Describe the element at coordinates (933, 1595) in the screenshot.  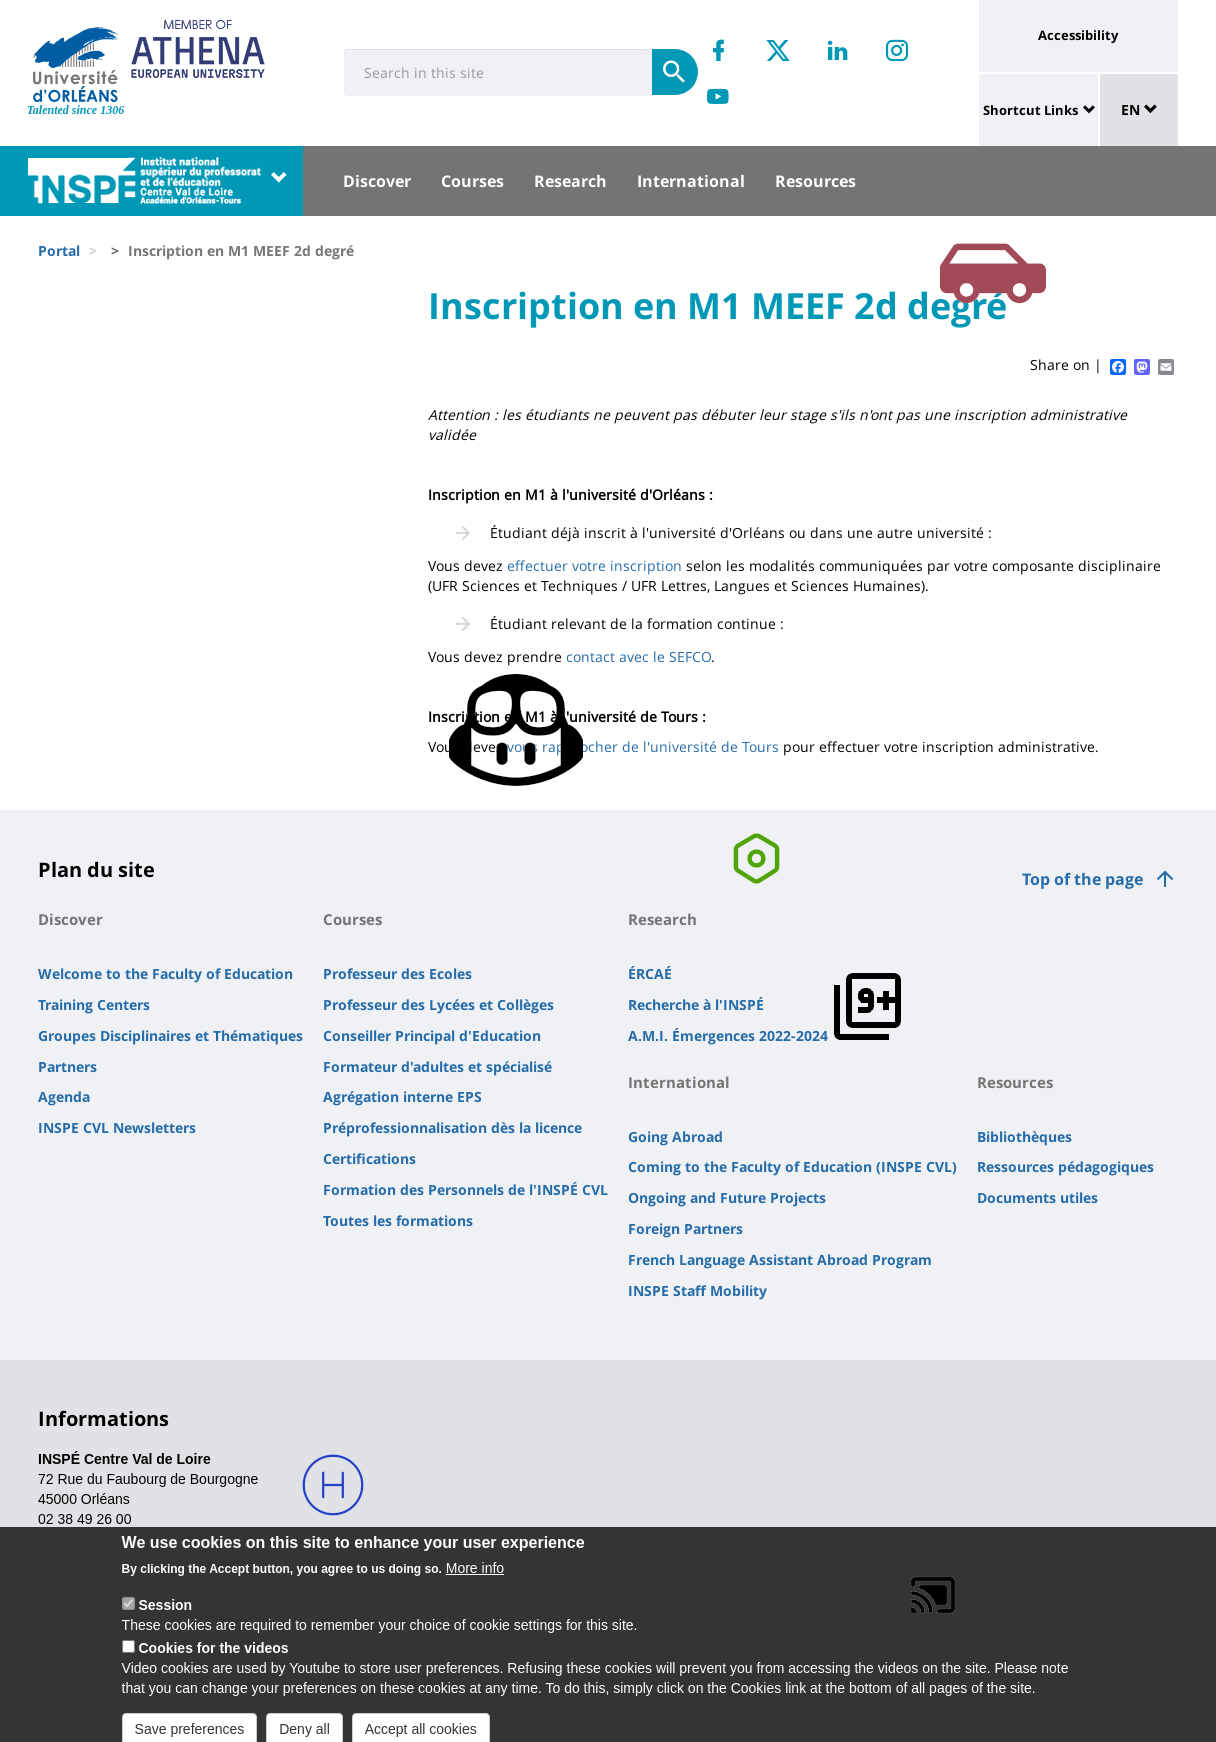
I see `indicates active connection to a casting device` at that location.